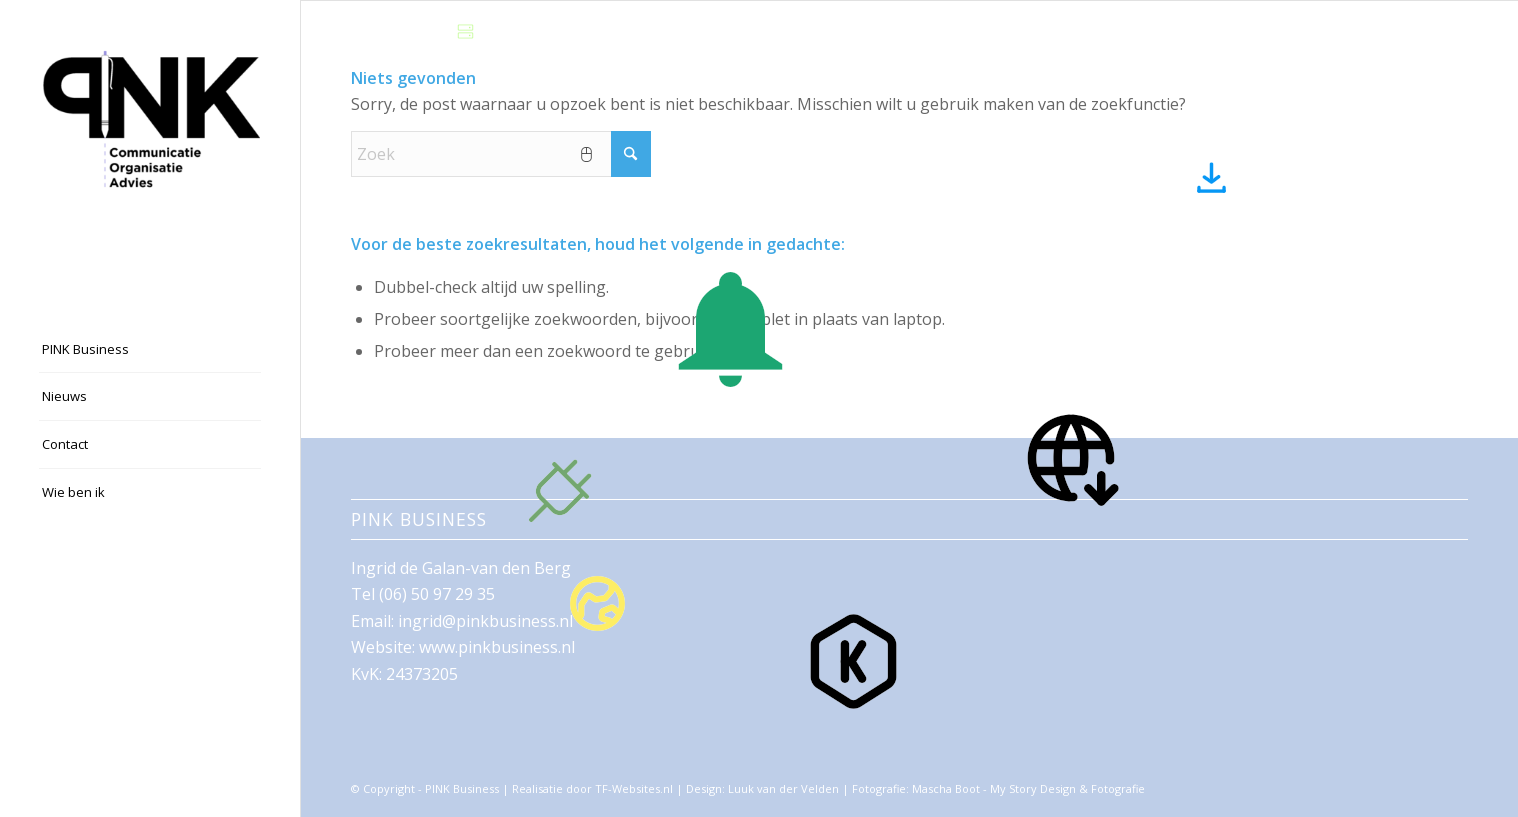 The width and height of the screenshot is (1518, 817). What do you see at coordinates (730, 329) in the screenshot?
I see `view notifications` at bounding box center [730, 329].